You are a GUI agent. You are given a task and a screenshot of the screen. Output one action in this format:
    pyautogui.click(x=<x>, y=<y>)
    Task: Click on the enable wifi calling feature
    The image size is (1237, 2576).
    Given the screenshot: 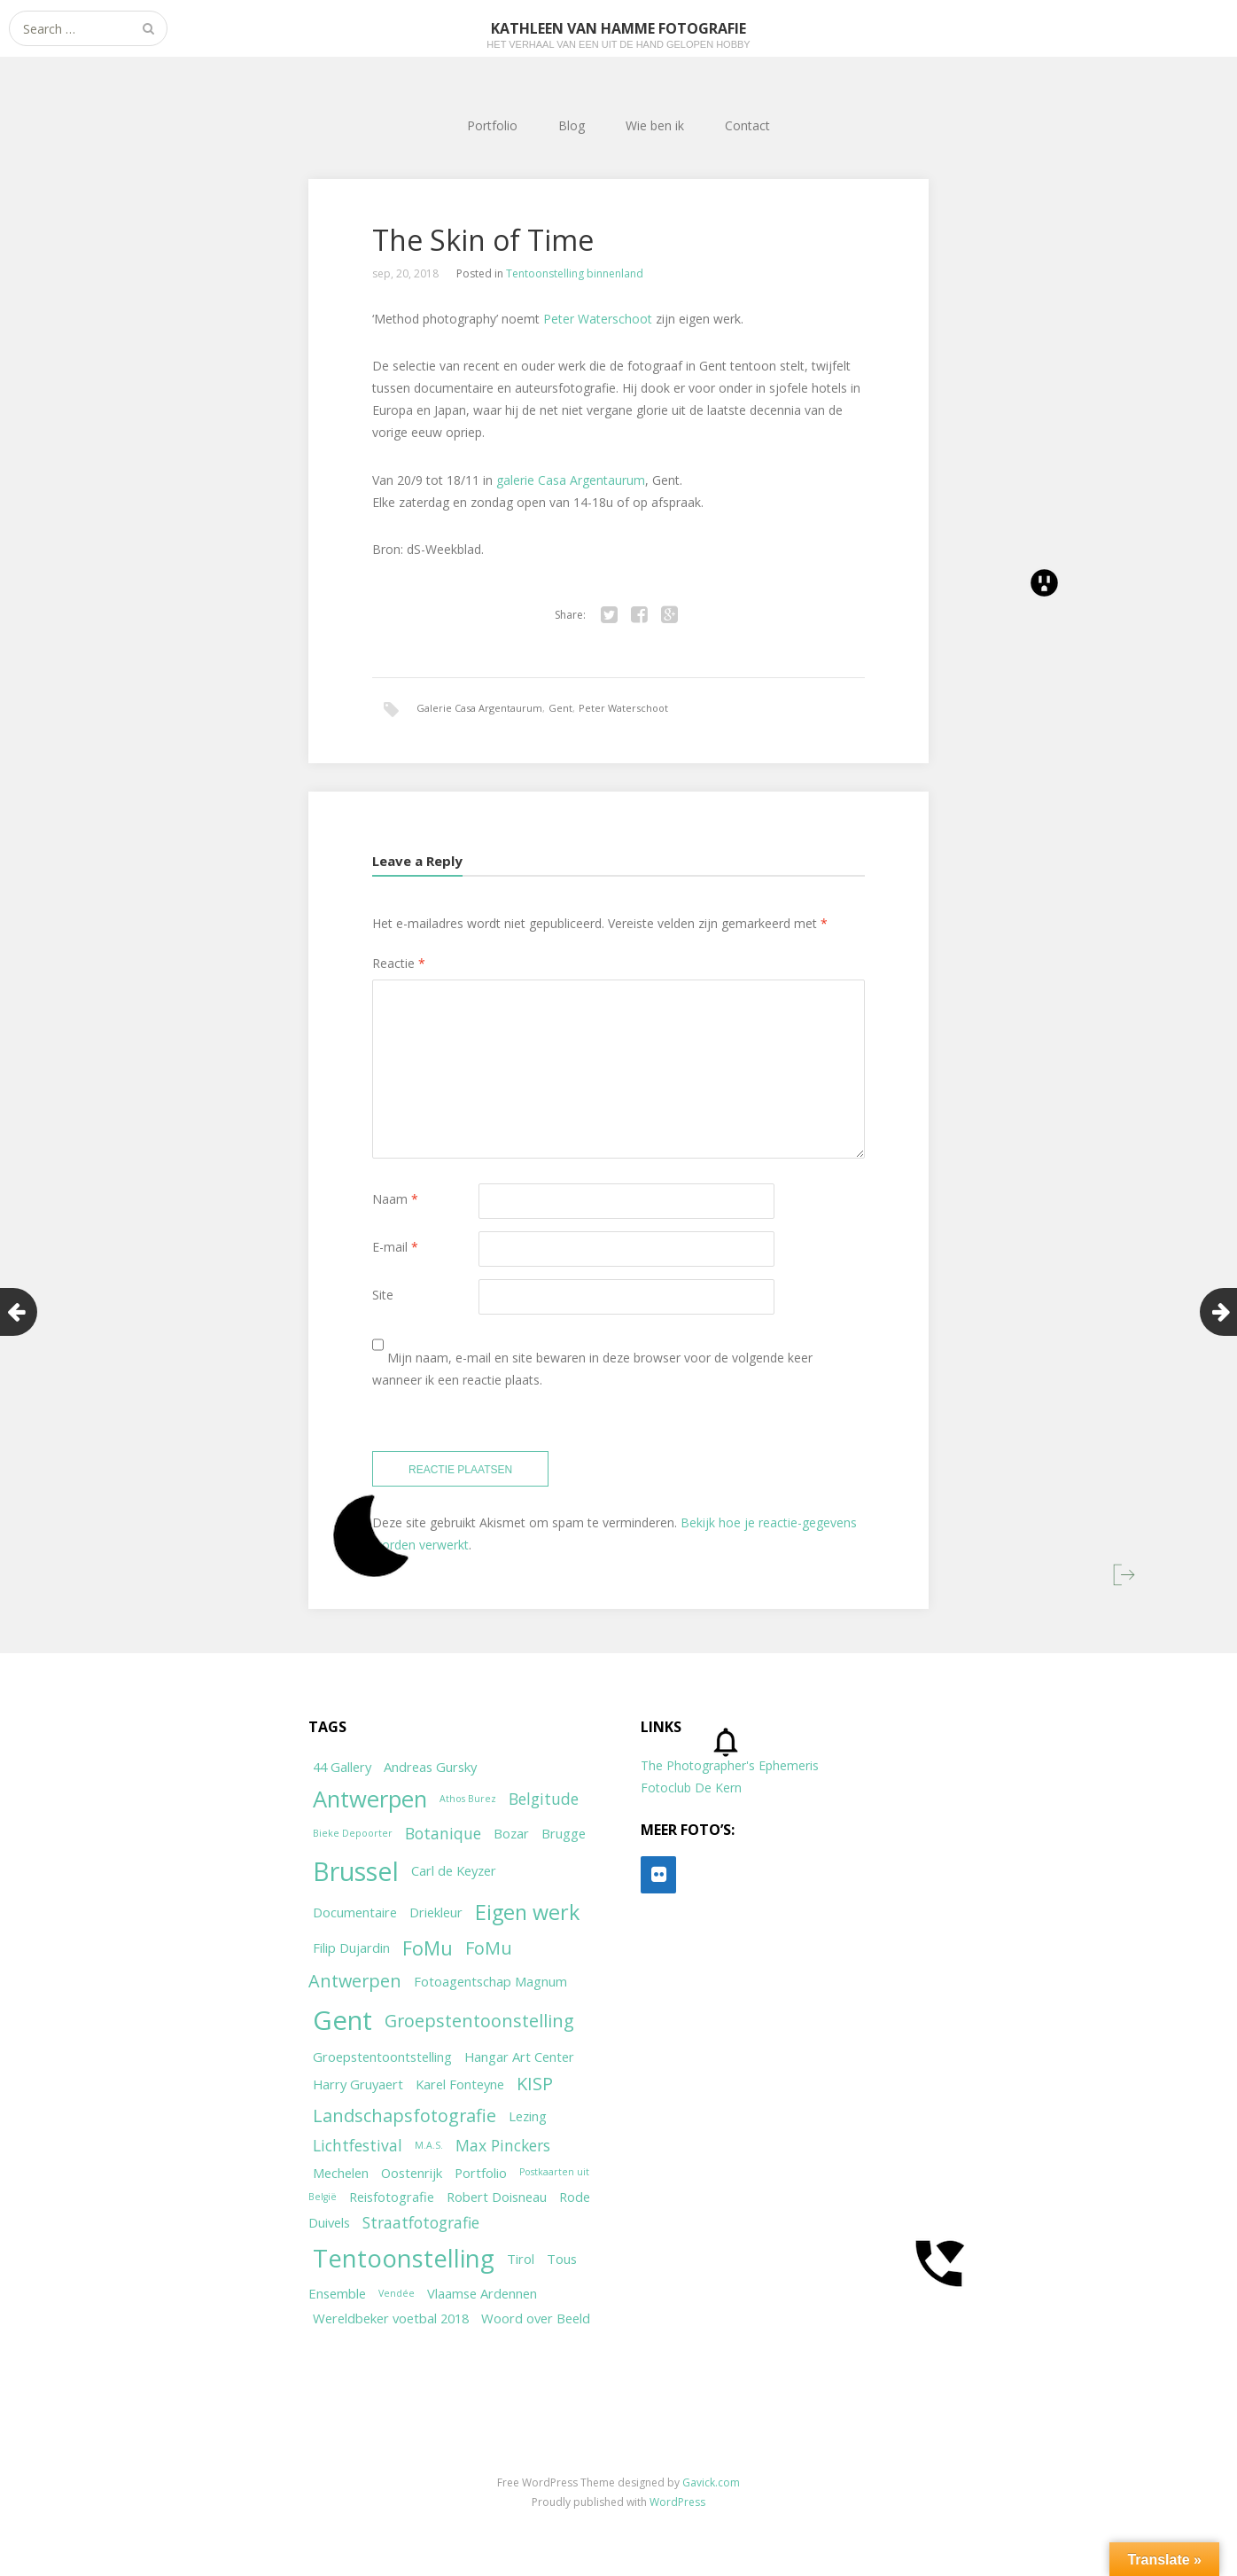 What is the action you would take?
    pyautogui.click(x=938, y=2263)
    